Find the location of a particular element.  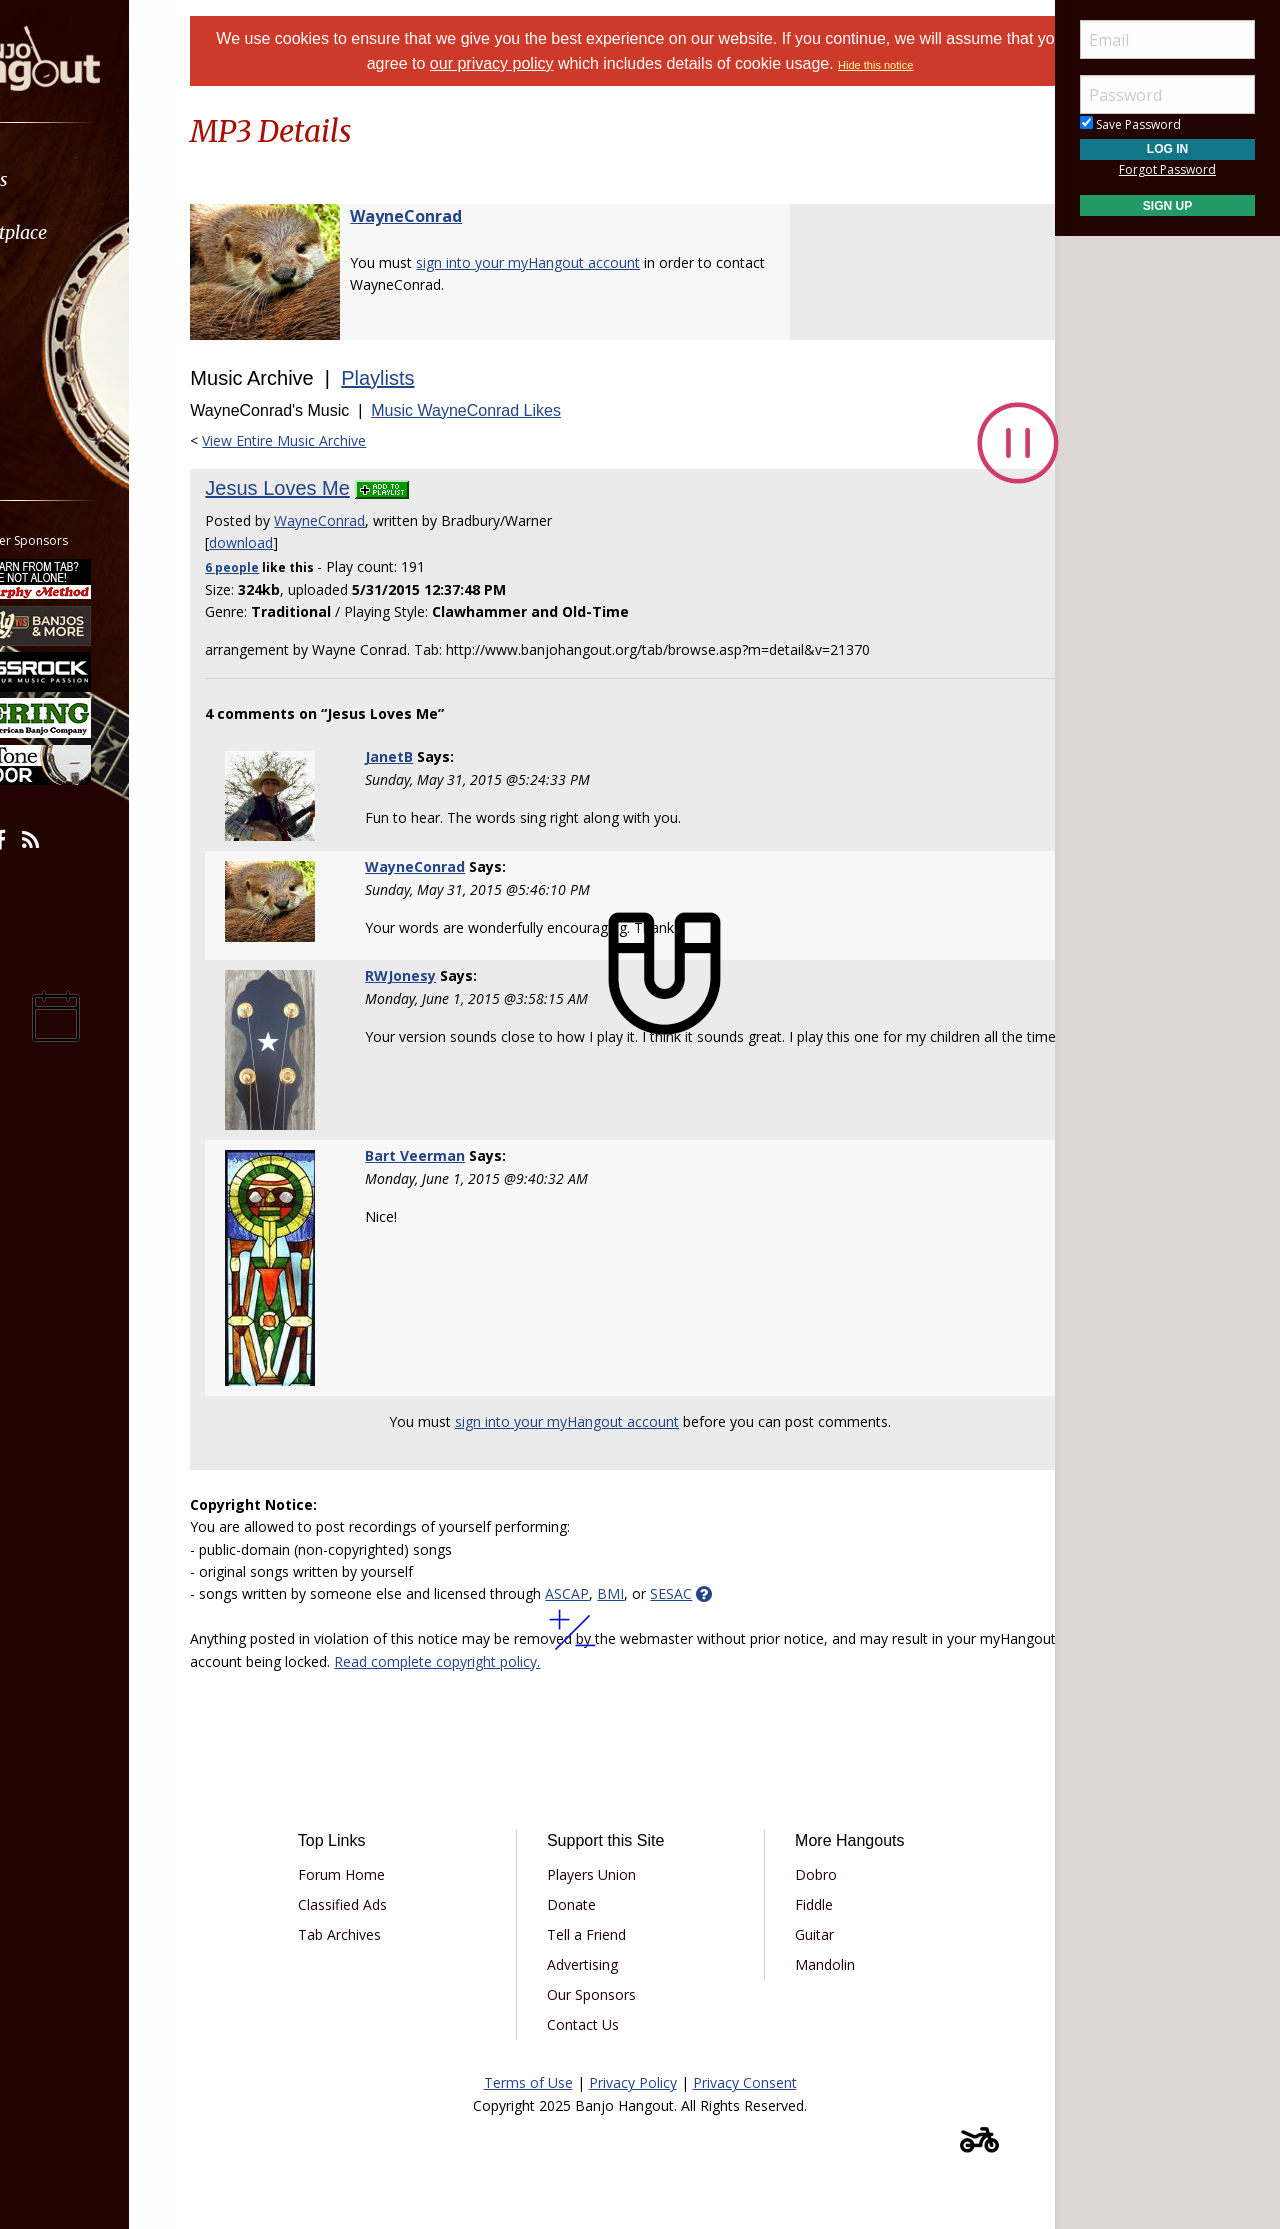

select motorcycle as vehicle type is located at coordinates (979, 2140).